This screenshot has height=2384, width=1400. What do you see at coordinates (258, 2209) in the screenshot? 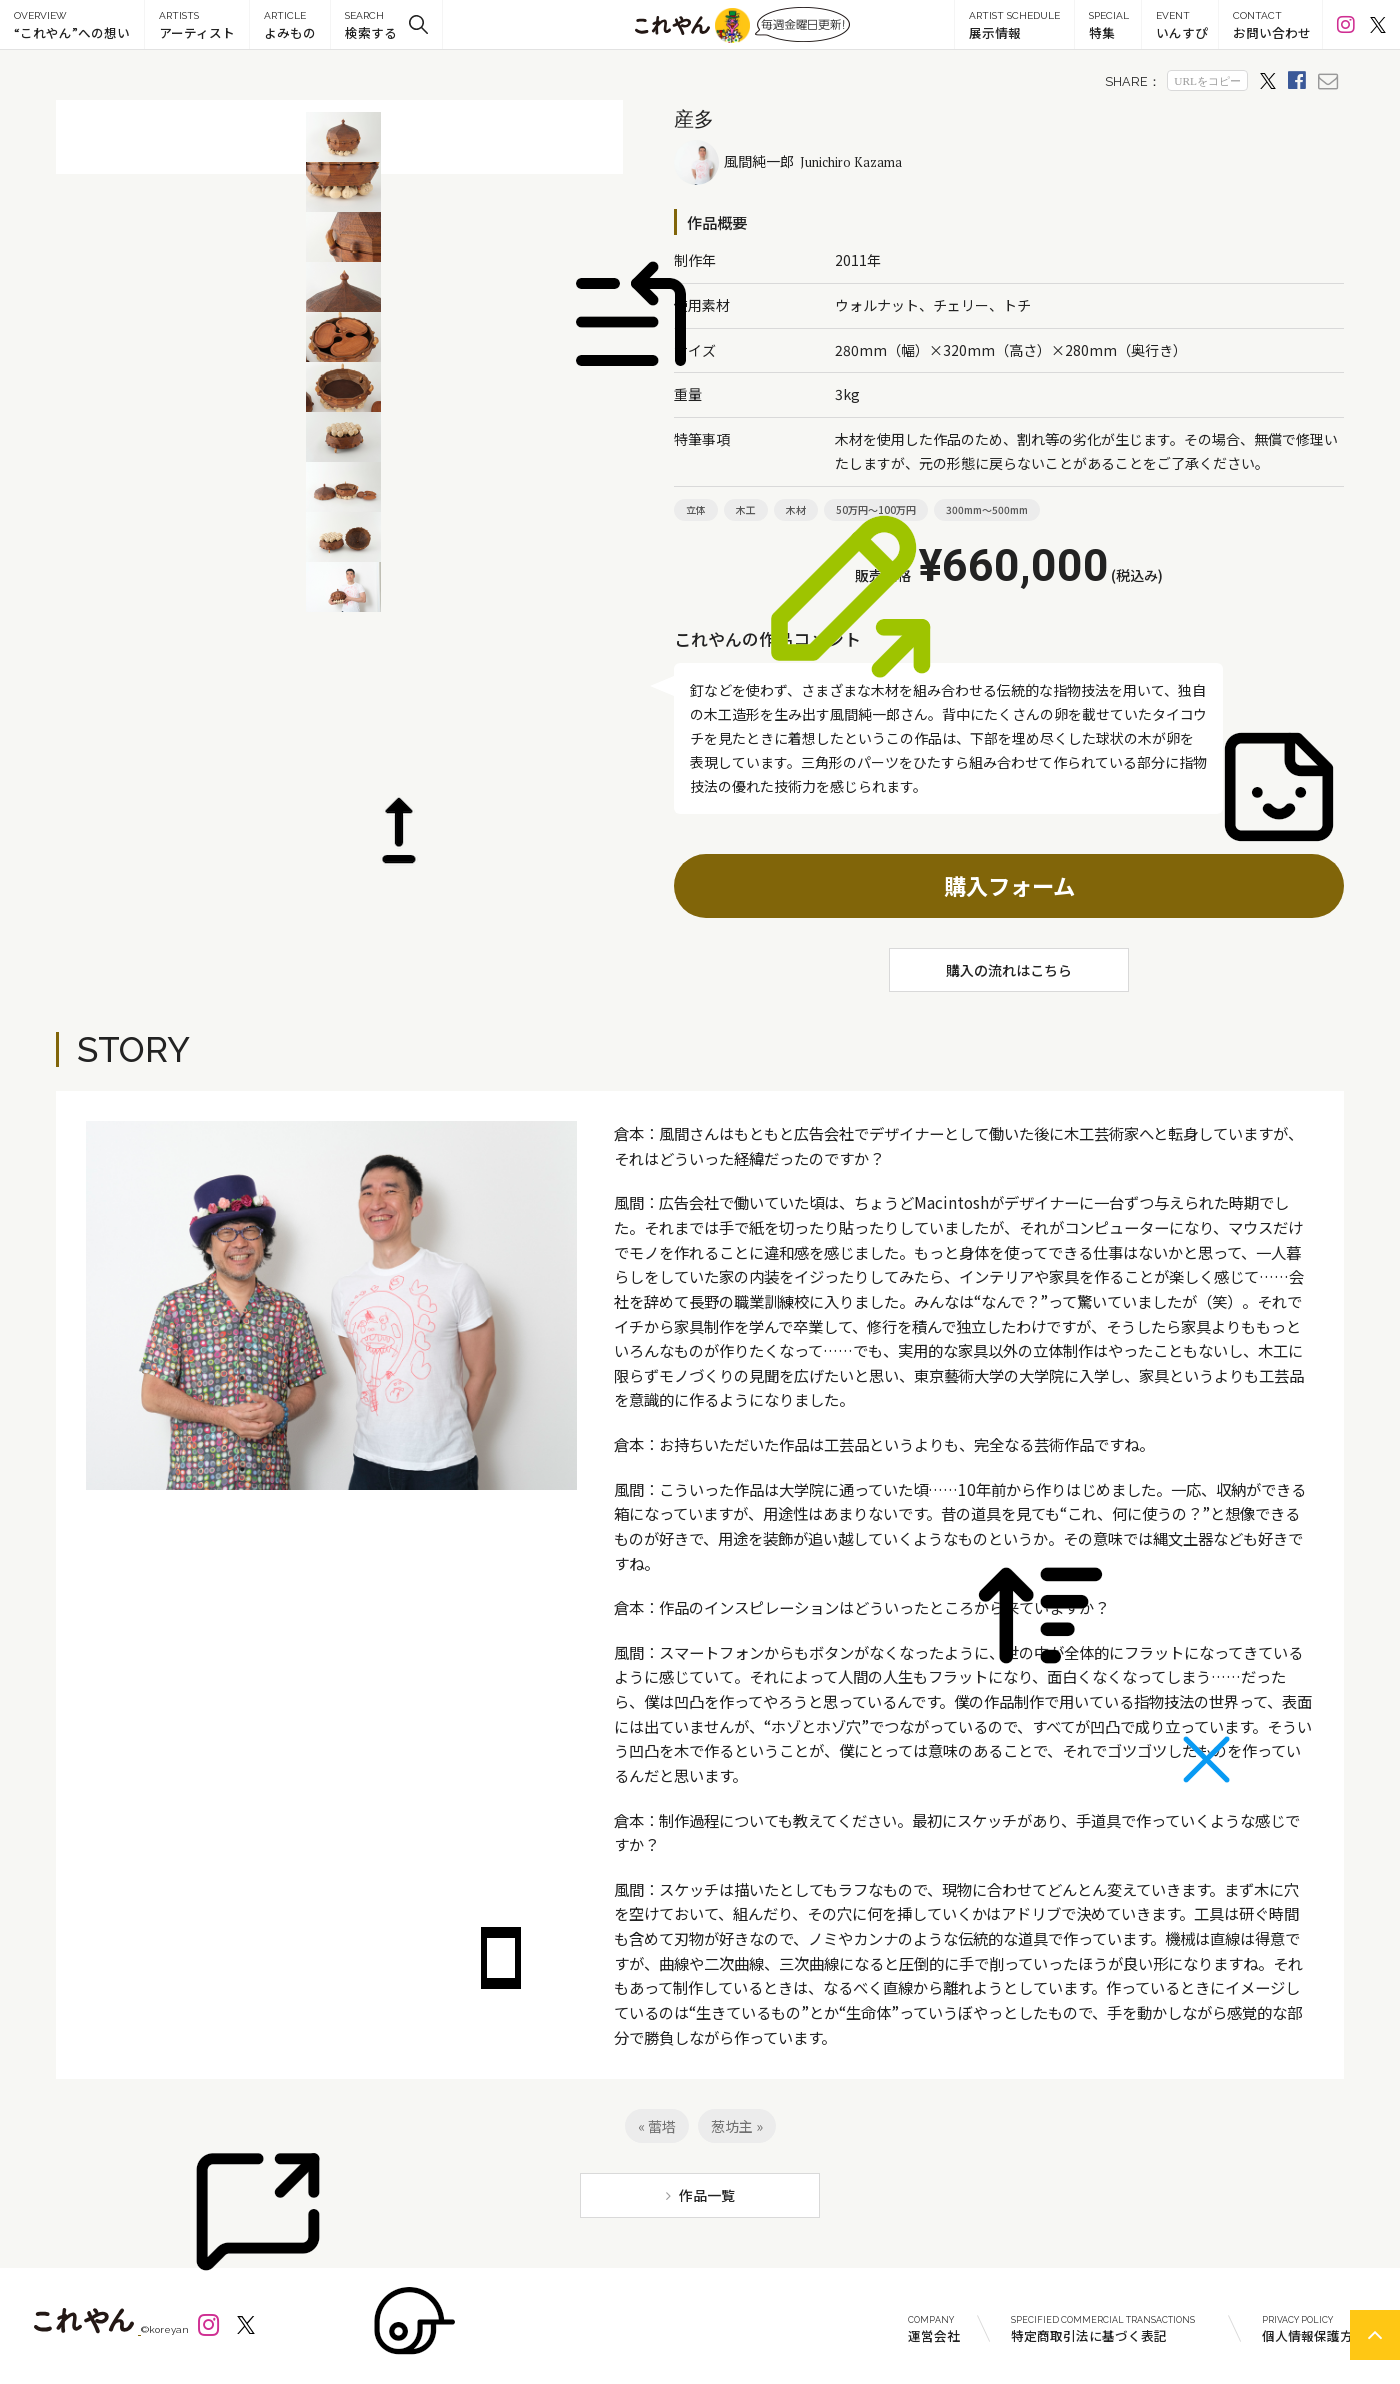
I see `share this conversation` at bounding box center [258, 2209].